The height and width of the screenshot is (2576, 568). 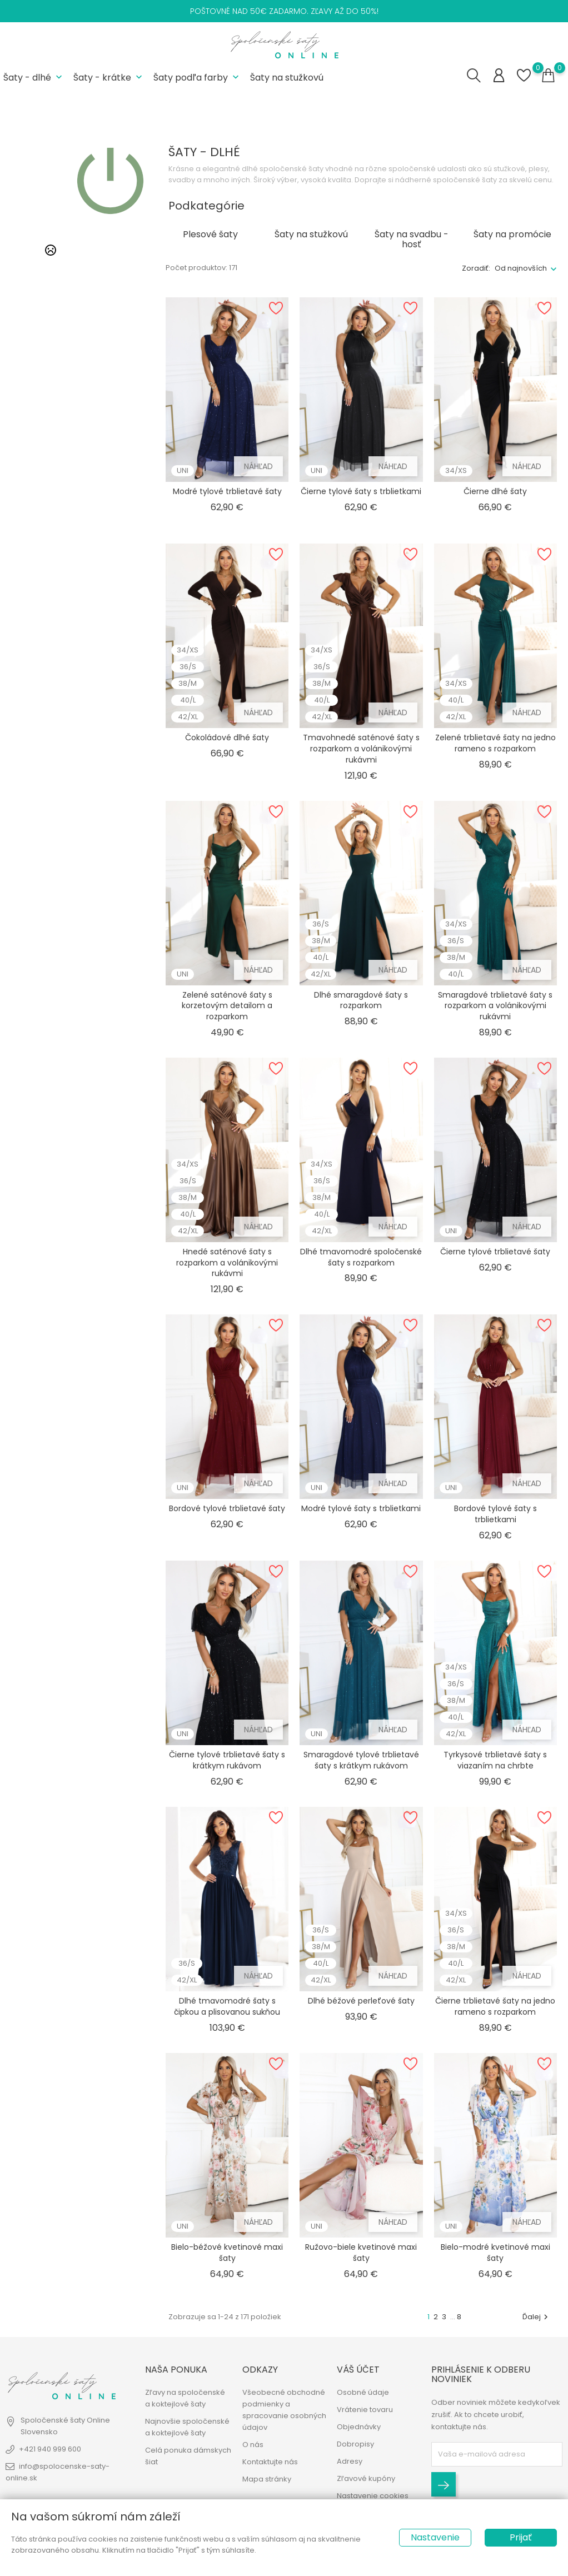 I want to click on rate experience as negative or unsatisfied, so click(x=51, y=250).